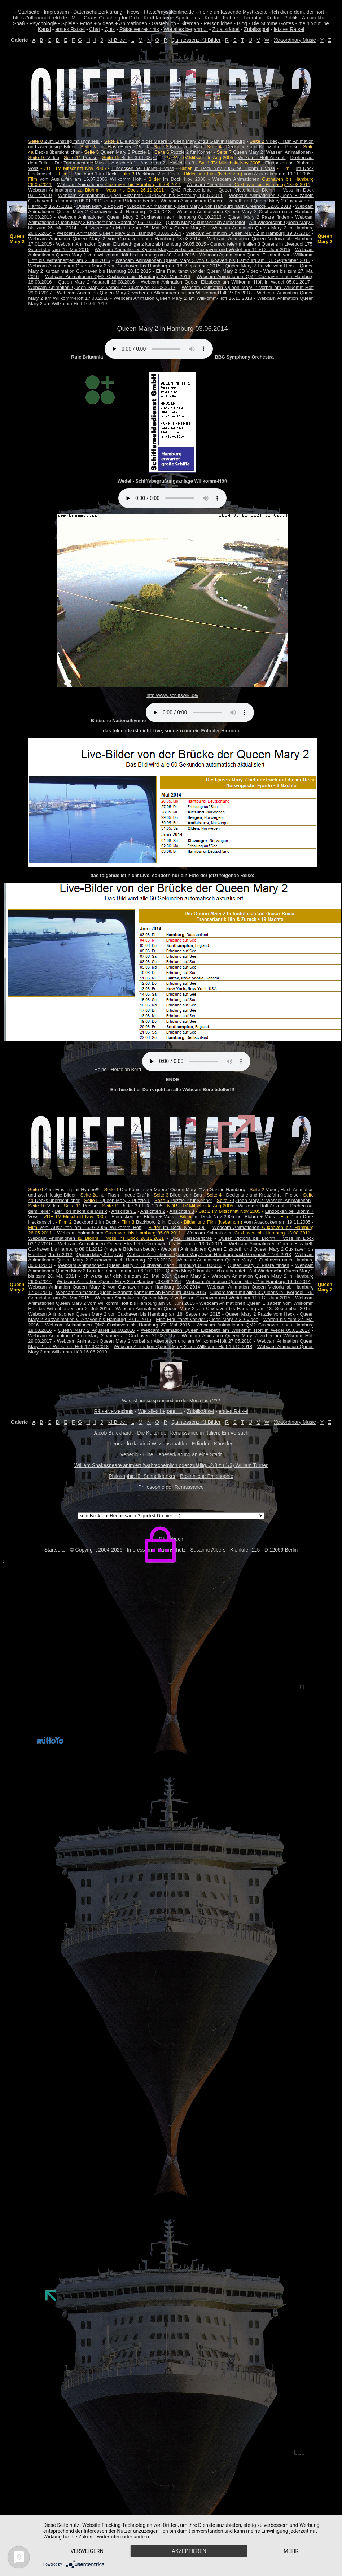  What do you see at coordinates (236, 1134) in the screenshot?
I see `open link in a new tab or window` at bounding box center [236, 1134].